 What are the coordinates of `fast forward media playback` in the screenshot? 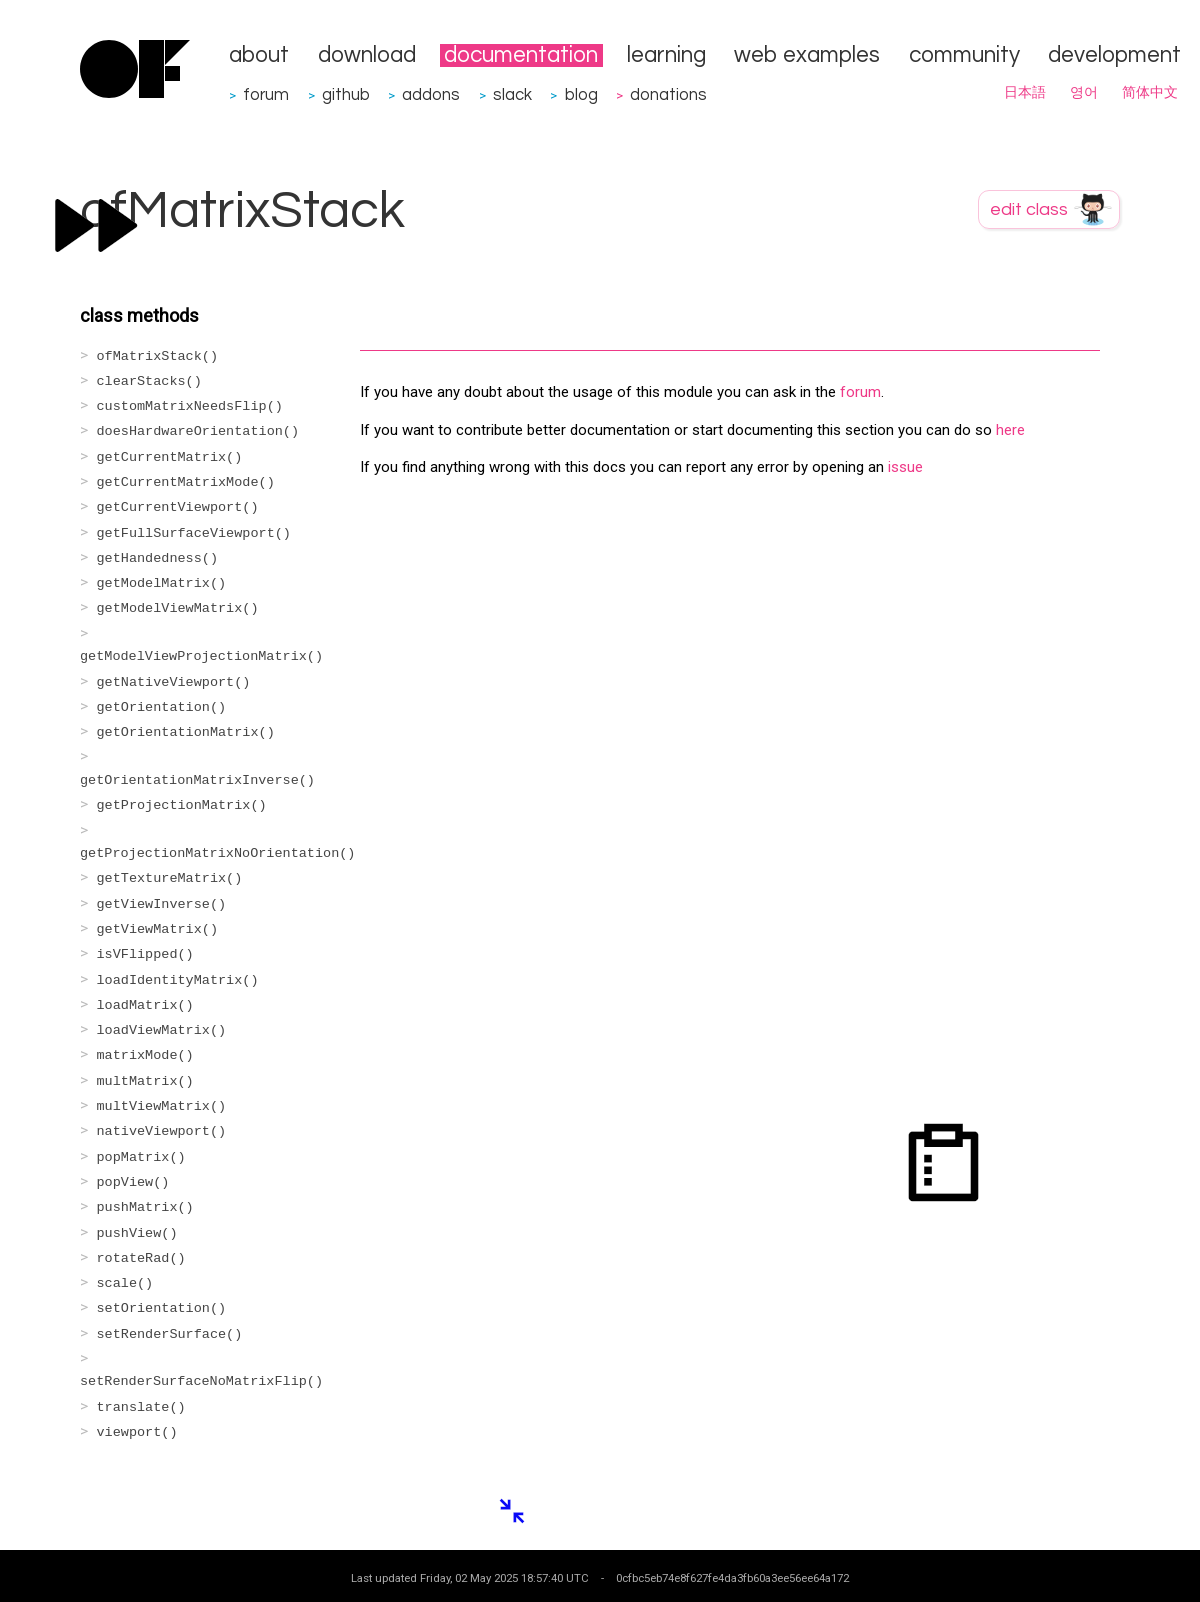 It's located at (93, 225).